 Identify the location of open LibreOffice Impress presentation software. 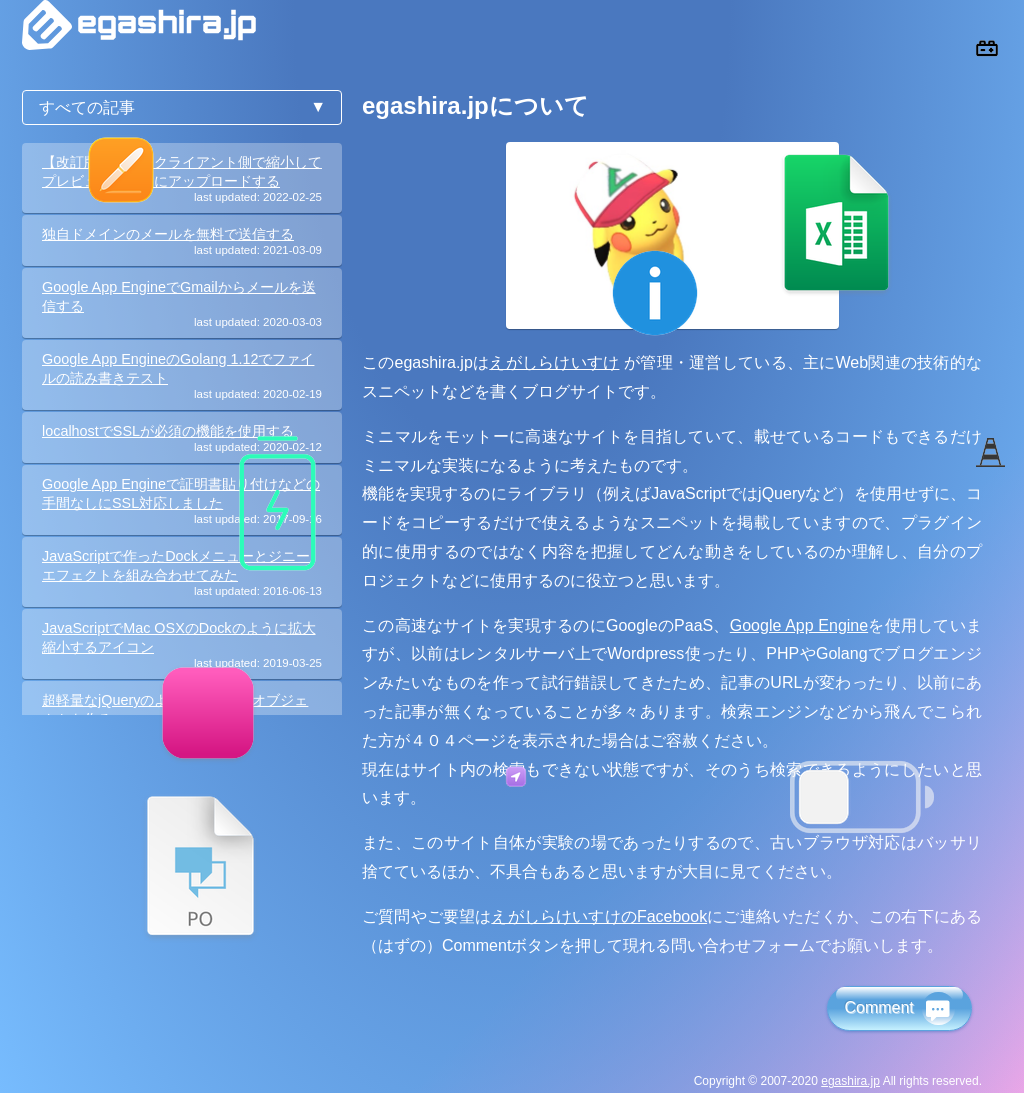
(121, 170).